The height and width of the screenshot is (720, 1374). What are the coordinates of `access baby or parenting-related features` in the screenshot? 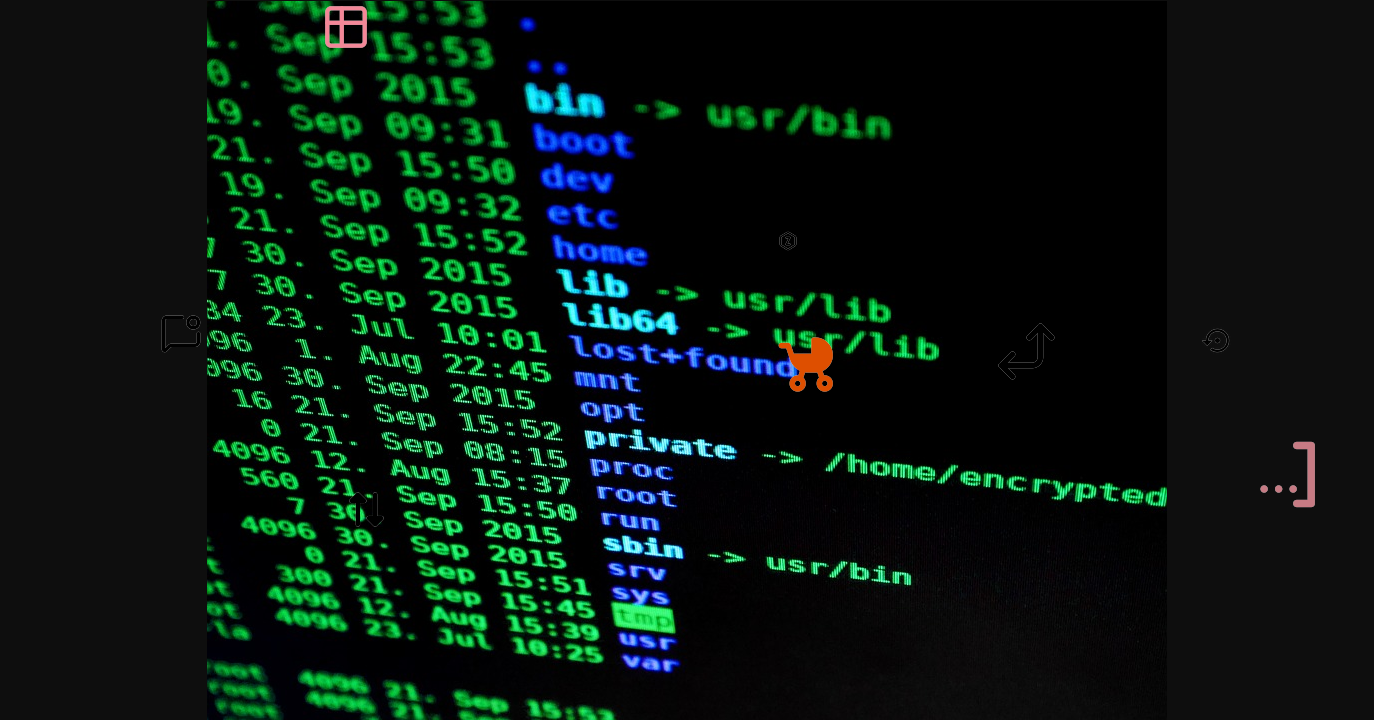 It's located at (808, 364).